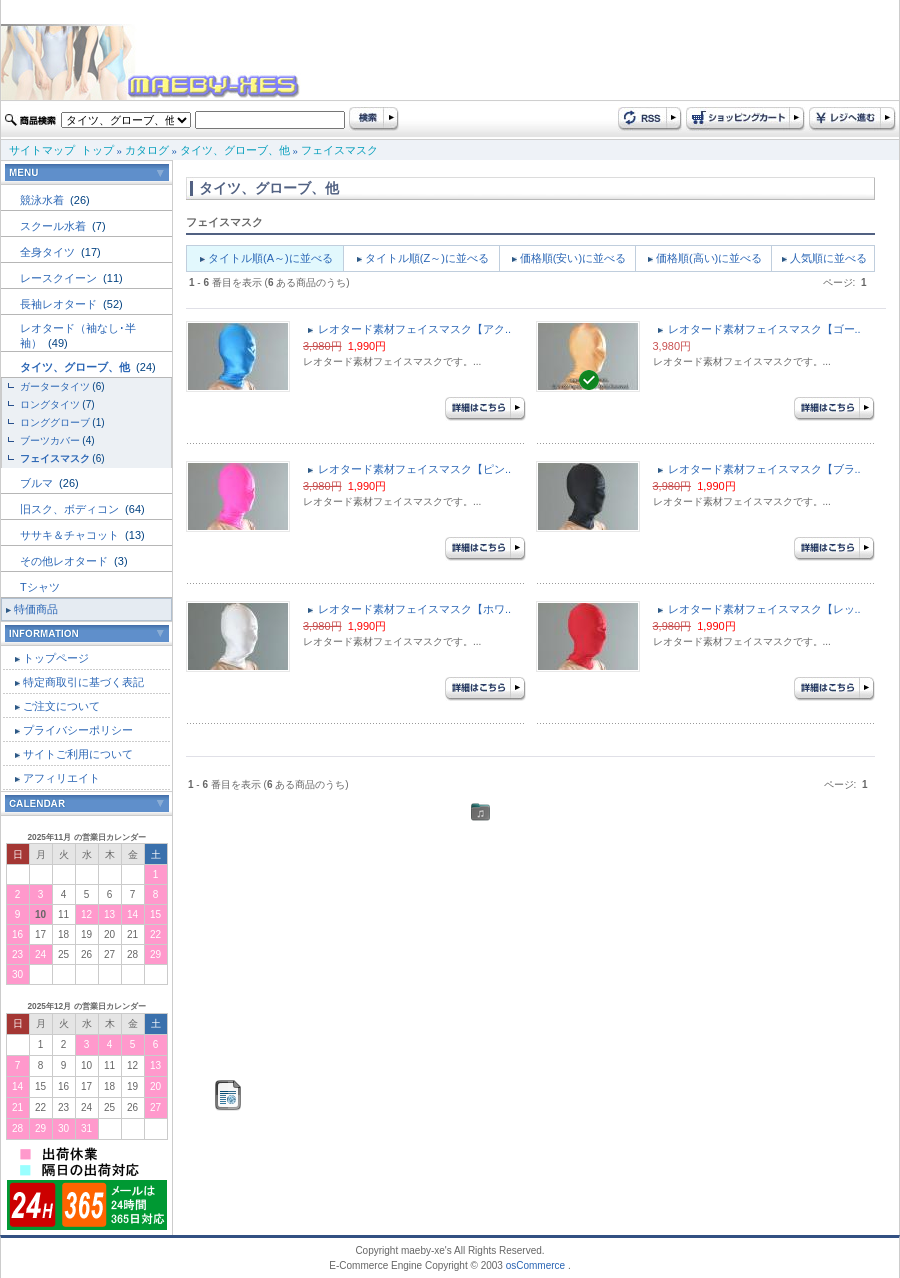 This screenshot has height=1278, width=900. What do you see at coordinates (228, 1095) in the screenshot?
I see `open a web template document file` at bounding box center [228, 1095].